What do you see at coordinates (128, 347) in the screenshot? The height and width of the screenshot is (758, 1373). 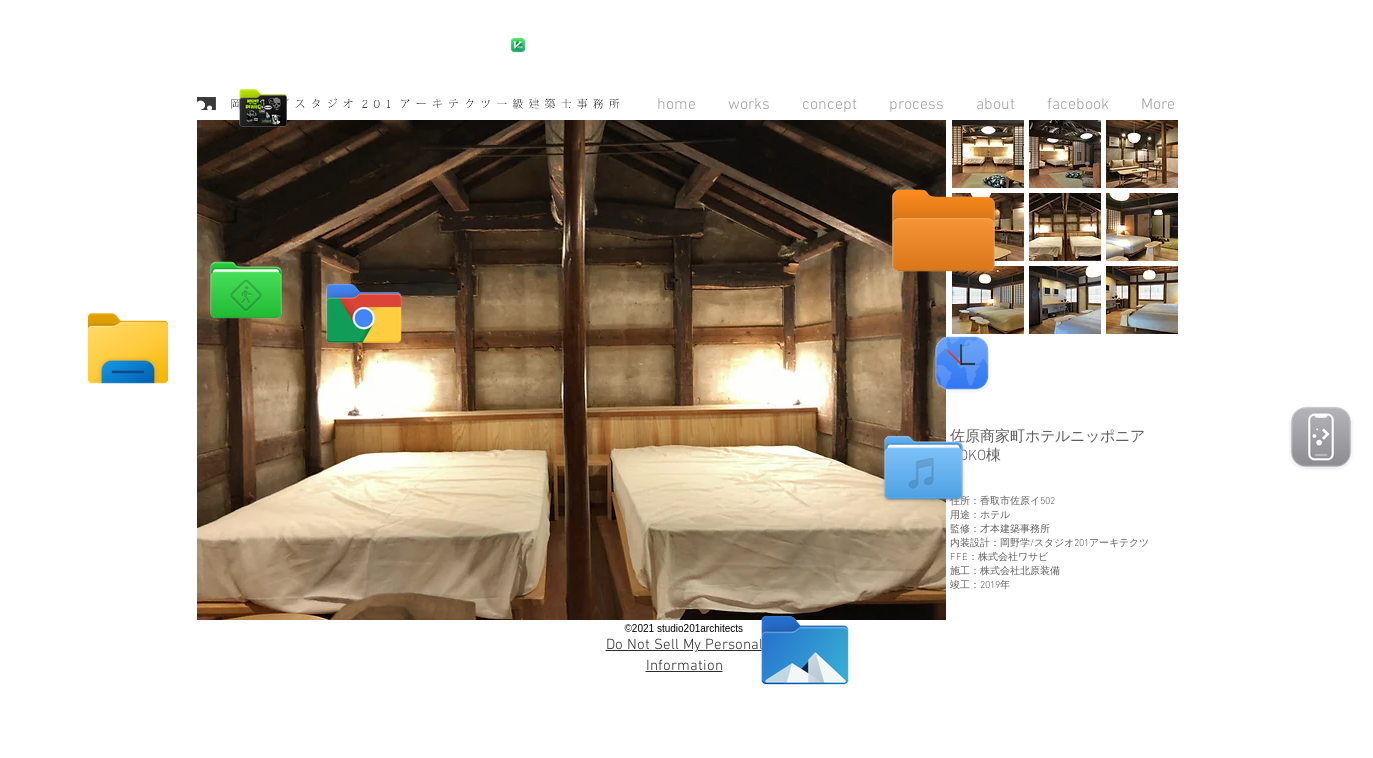 I see `open file explorer` at bounding box center [128, 347].